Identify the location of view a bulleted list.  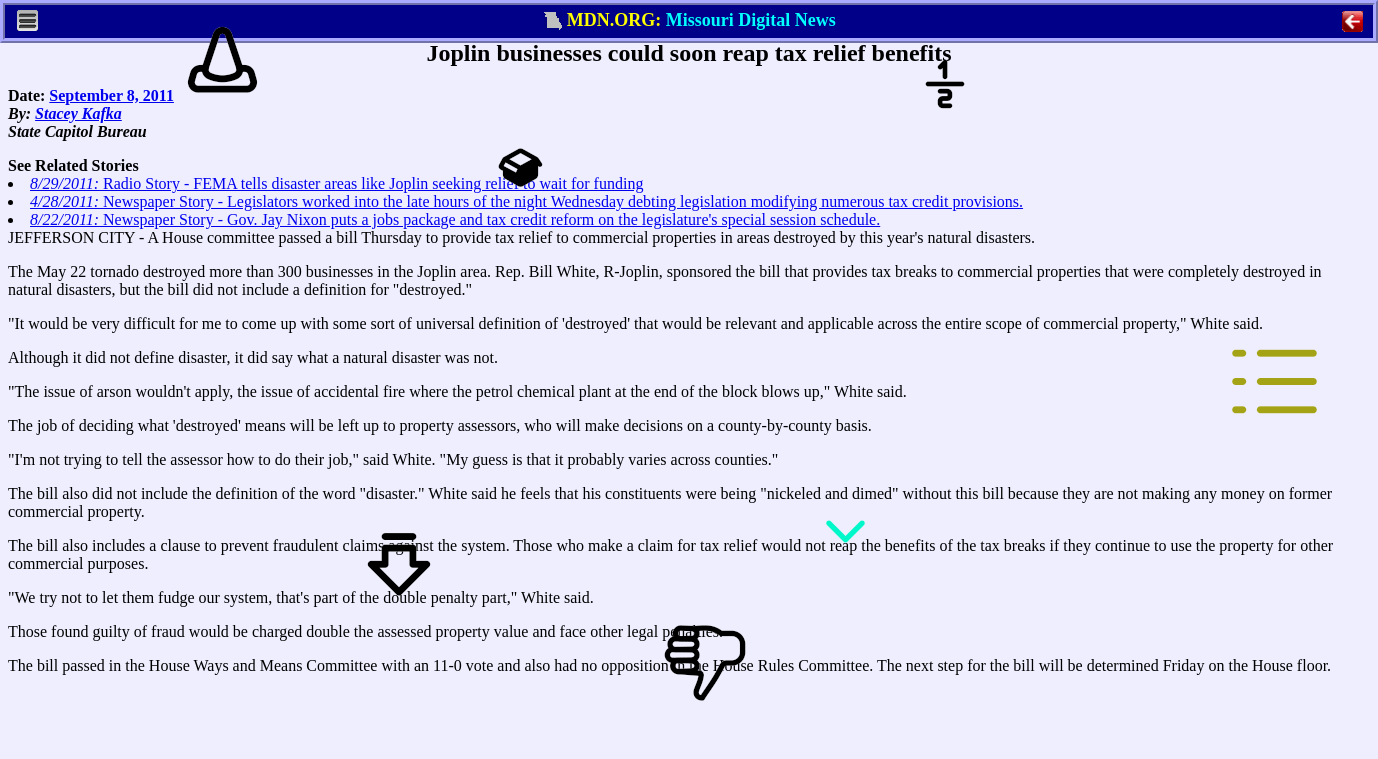
(1274, 381).